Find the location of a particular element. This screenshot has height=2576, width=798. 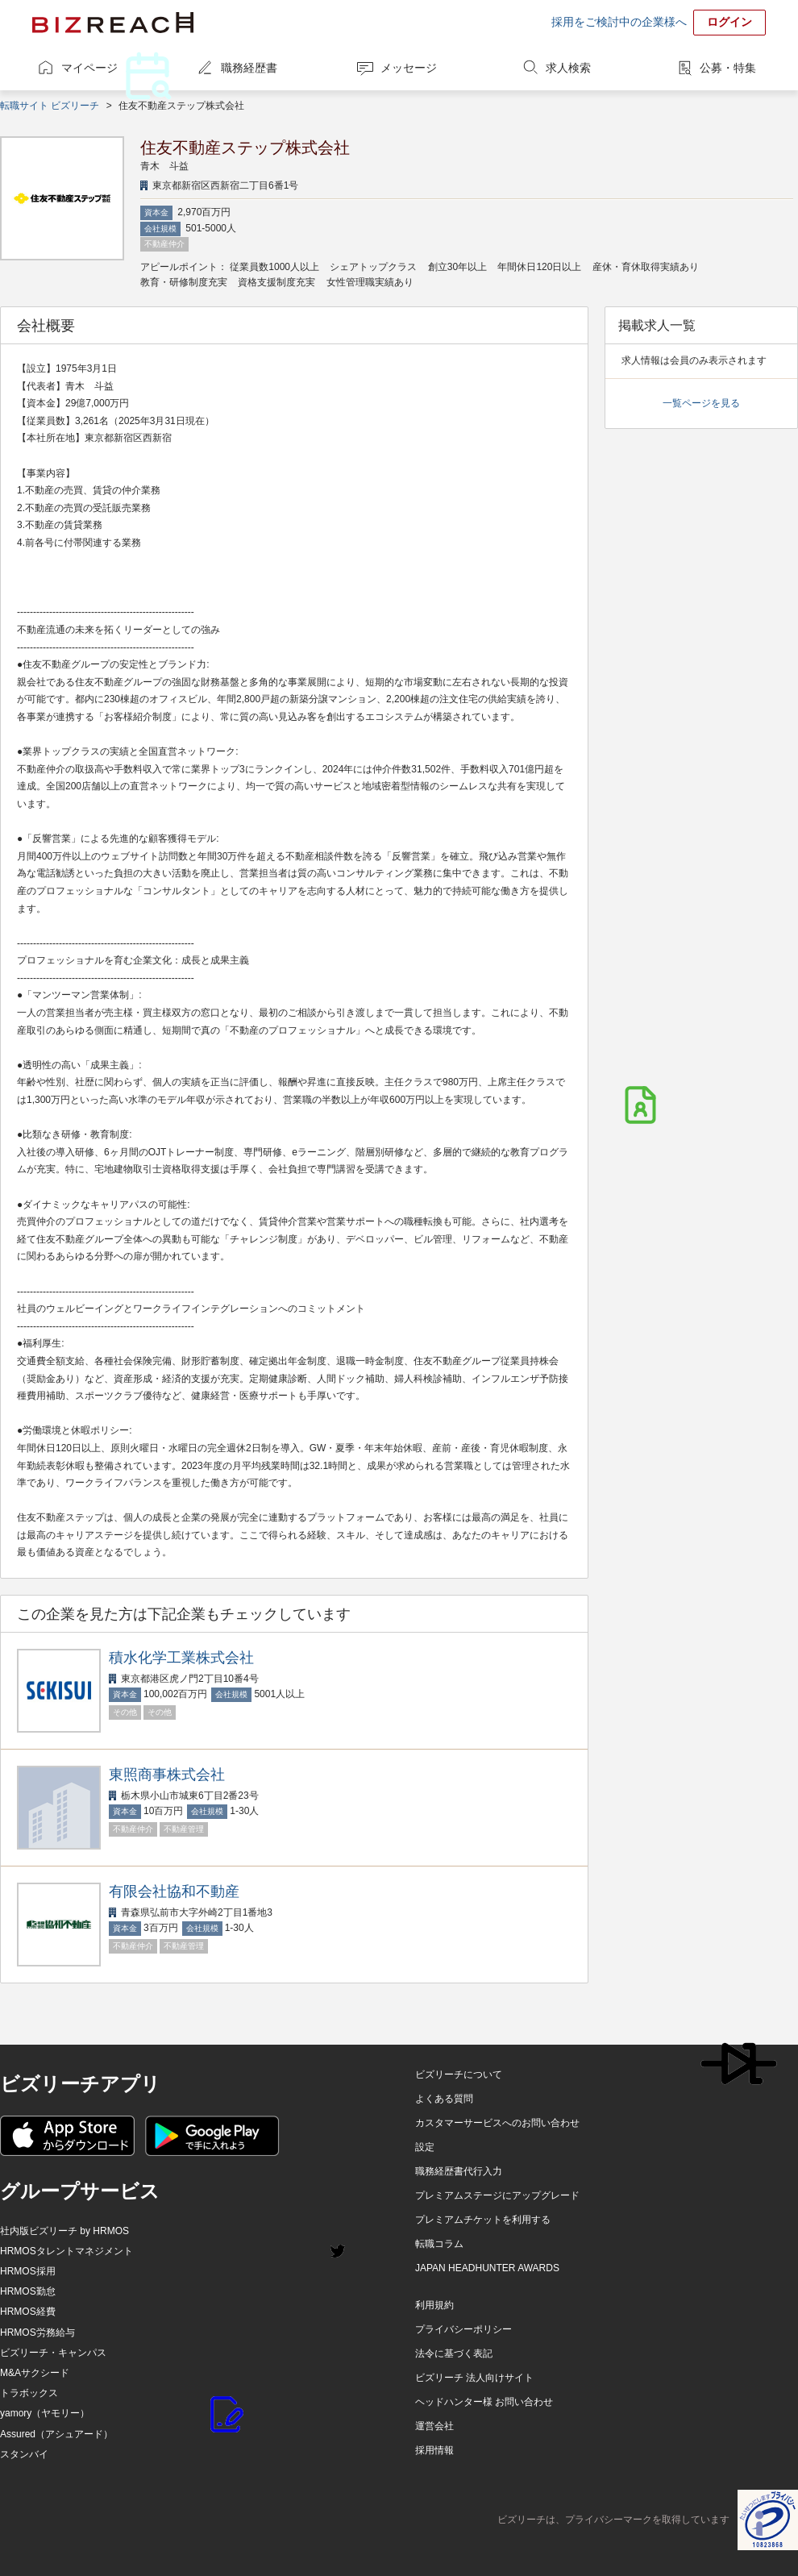

view user profile document is located at coordinates (640, 1105).